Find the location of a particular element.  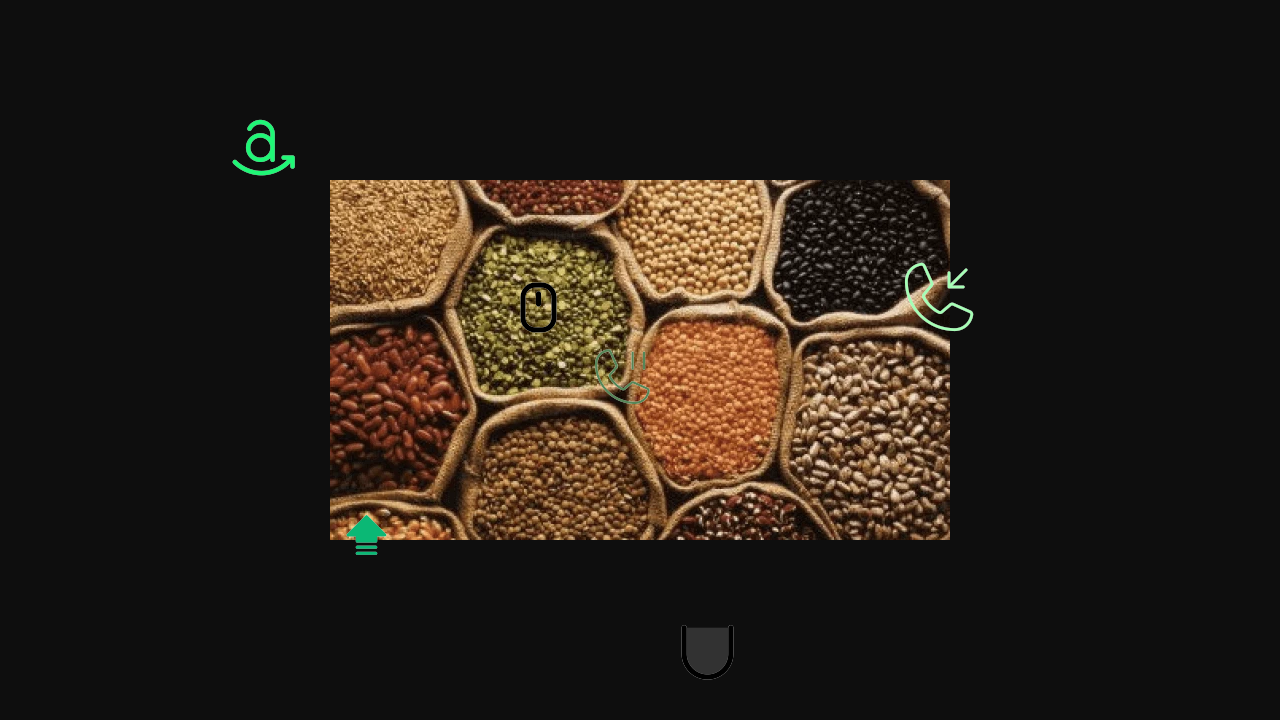

mouse input device indicator is located at coordinates (538, 307).